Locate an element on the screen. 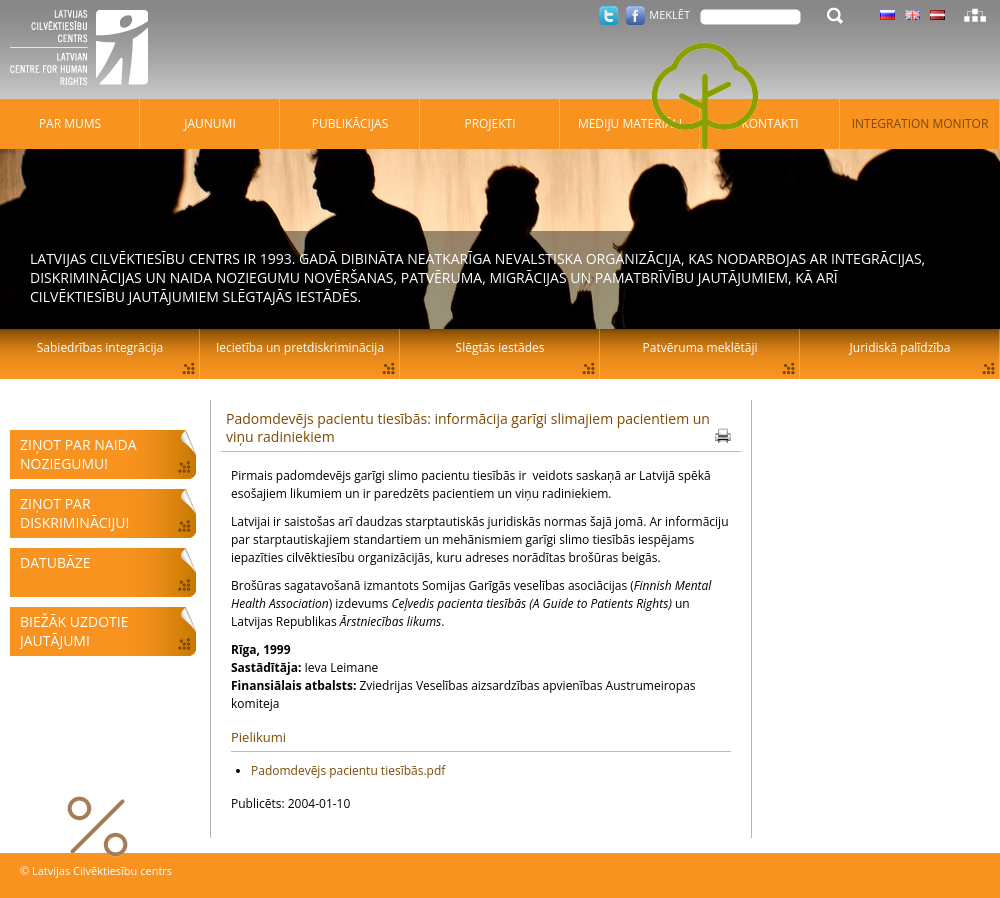  access nature or park-related content is located at coordinates (705, 96).